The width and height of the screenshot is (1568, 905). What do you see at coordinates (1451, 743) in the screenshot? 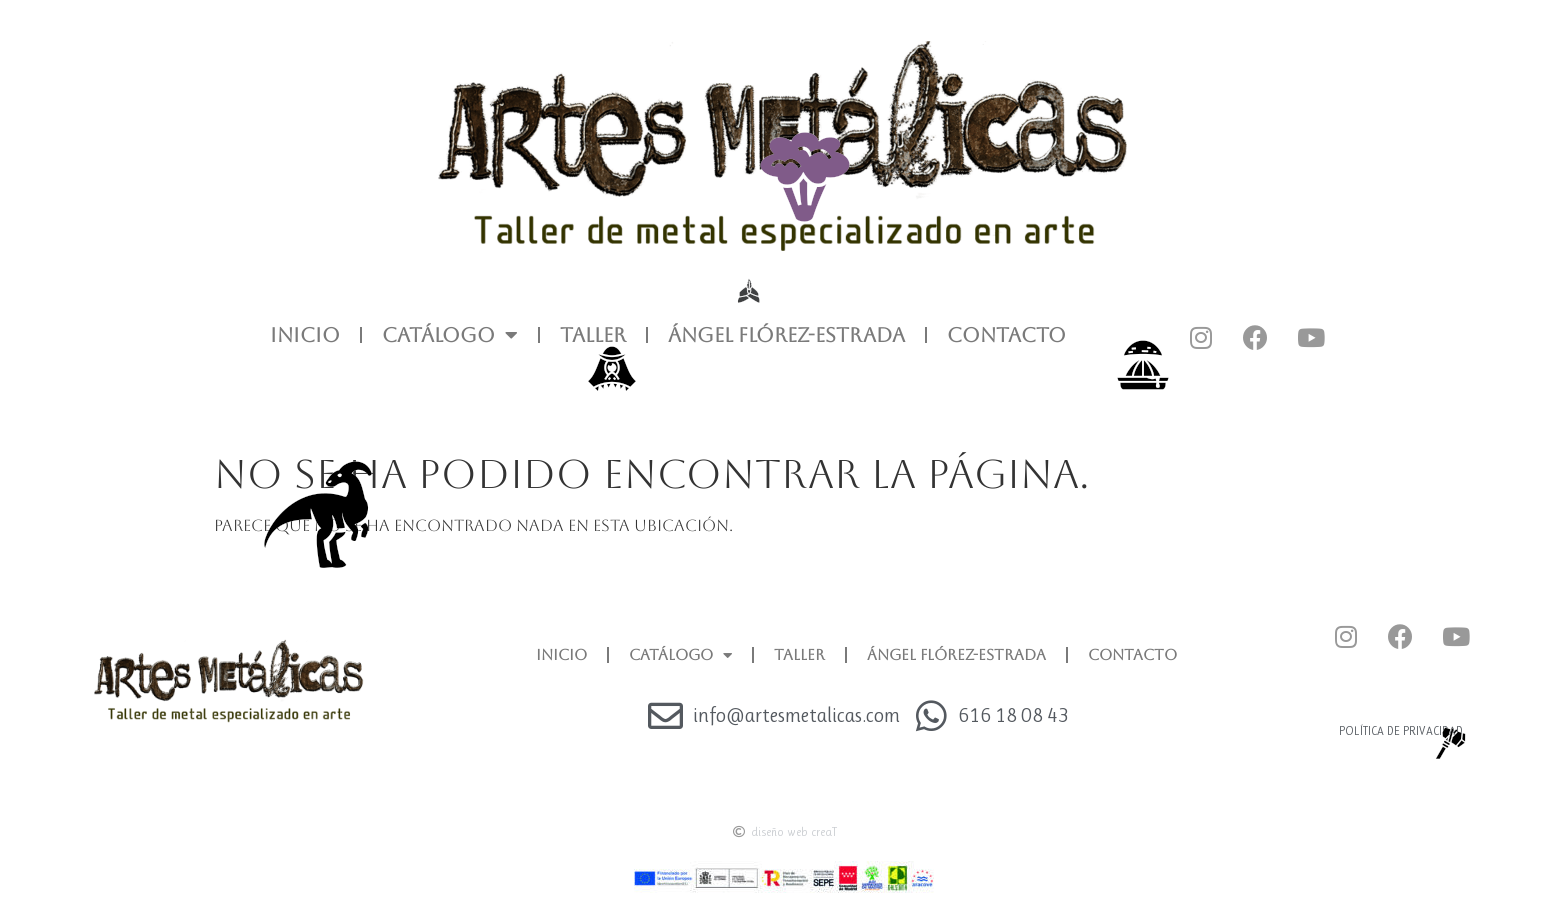
I see `stone age or primitive tool category in a crafting game` at bounding box center [1451, 743].